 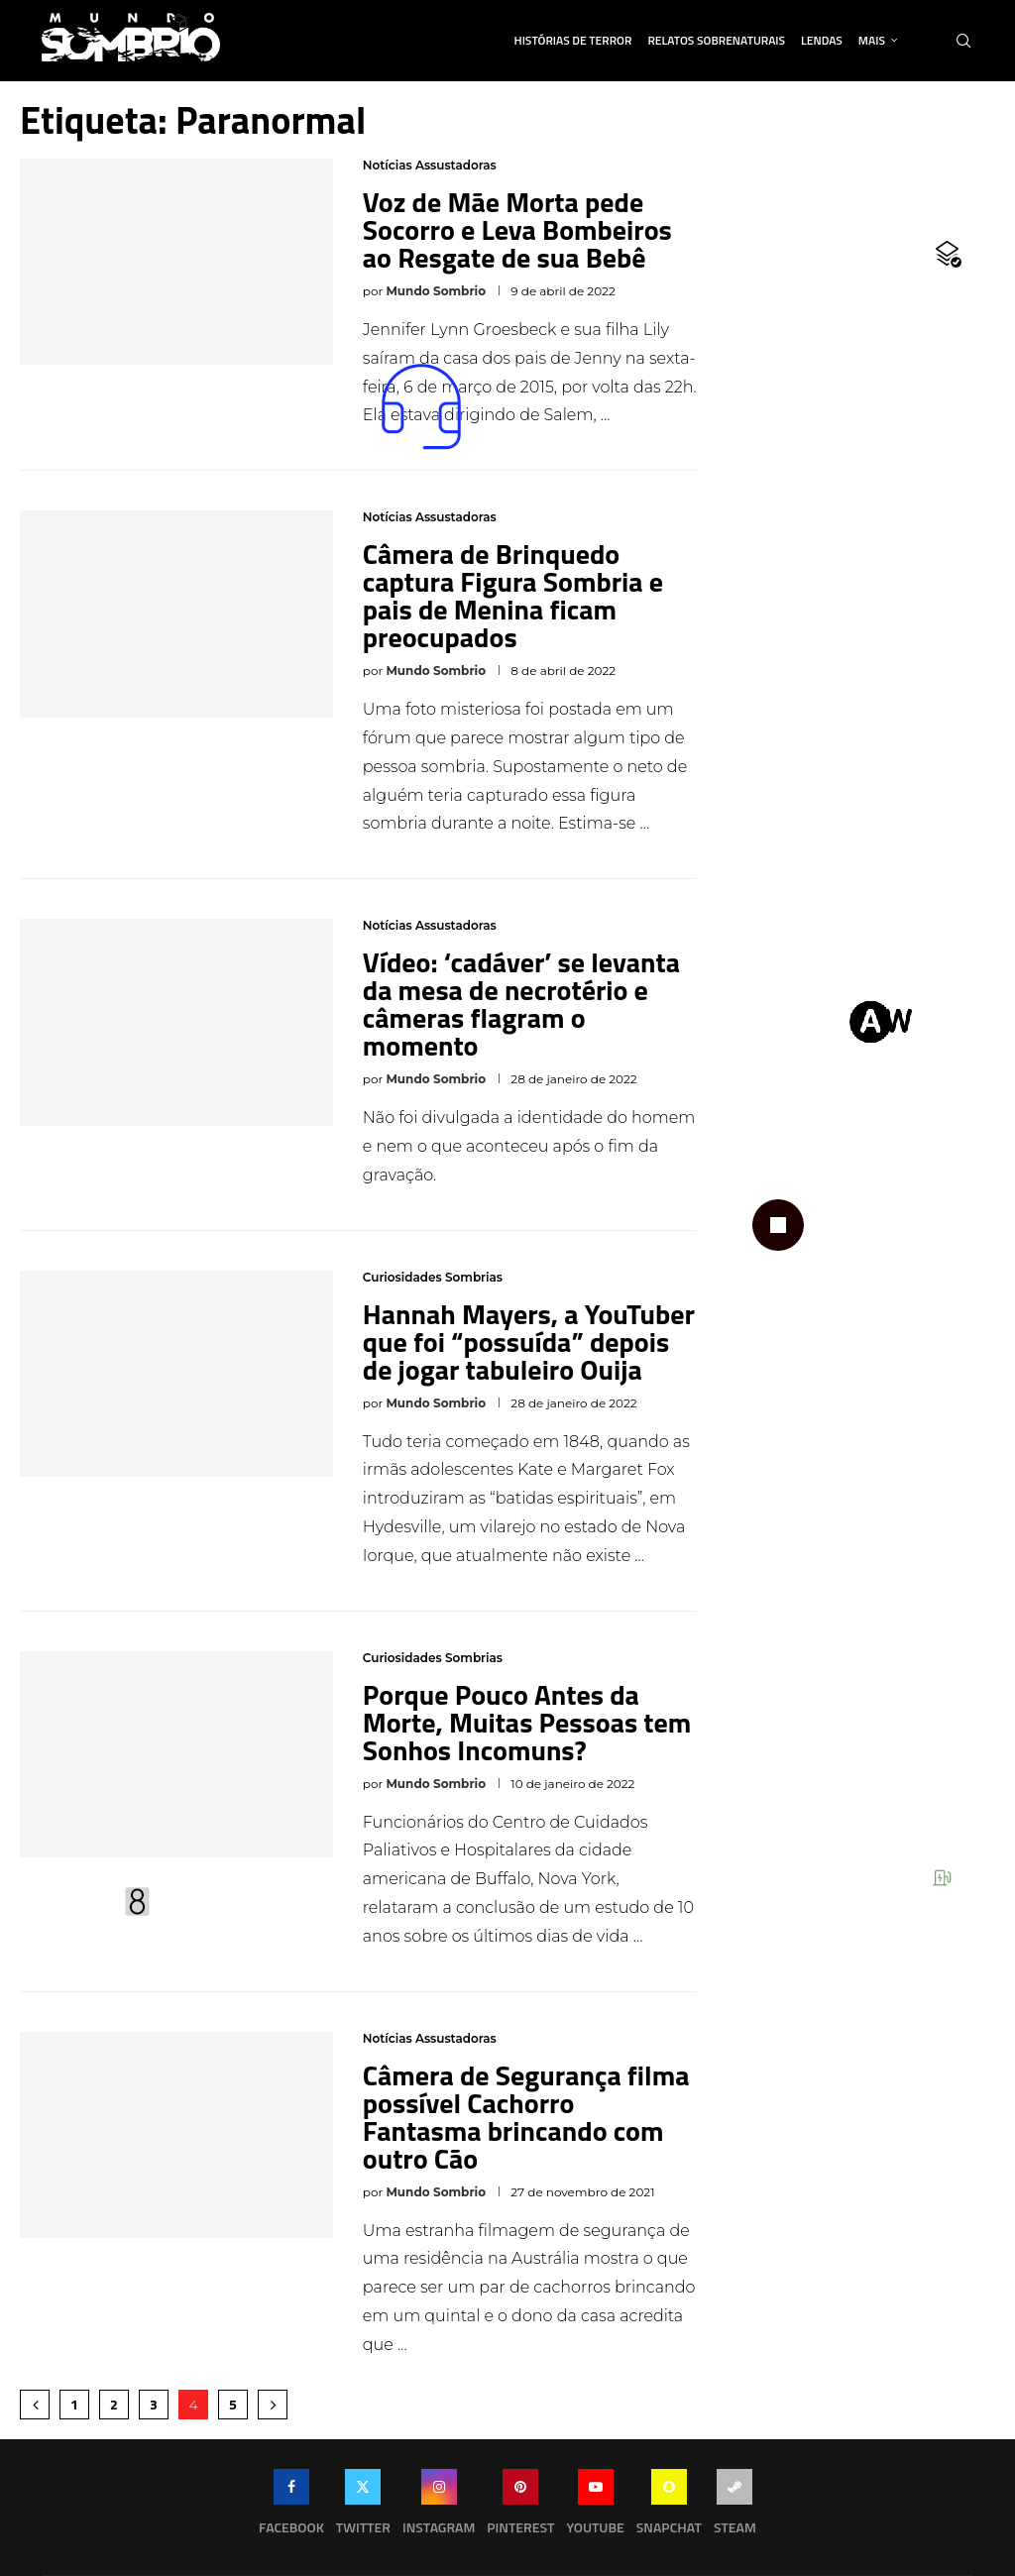 What do you see at coordinates (881, 1022) in the screenshot?
I see `toggle automatic white balance` at bounding box center [881, 1022].